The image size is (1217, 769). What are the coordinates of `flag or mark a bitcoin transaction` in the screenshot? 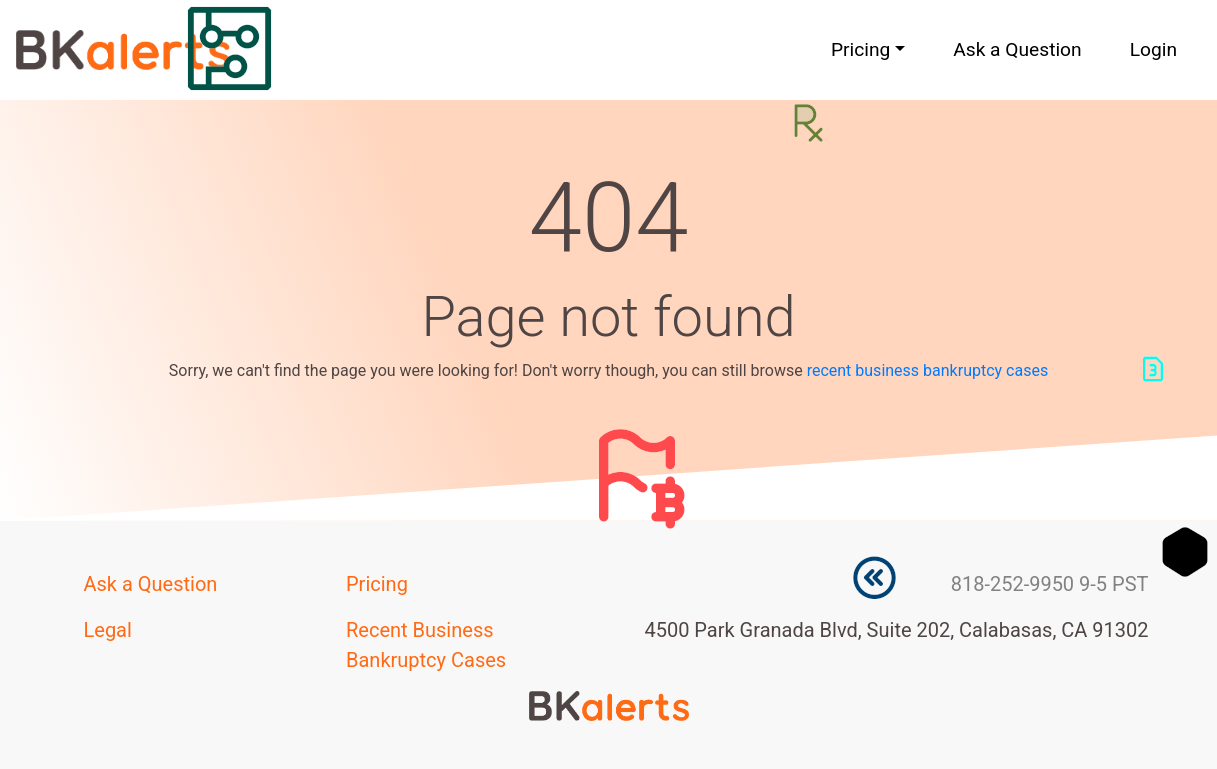 It's located at (637, 474).